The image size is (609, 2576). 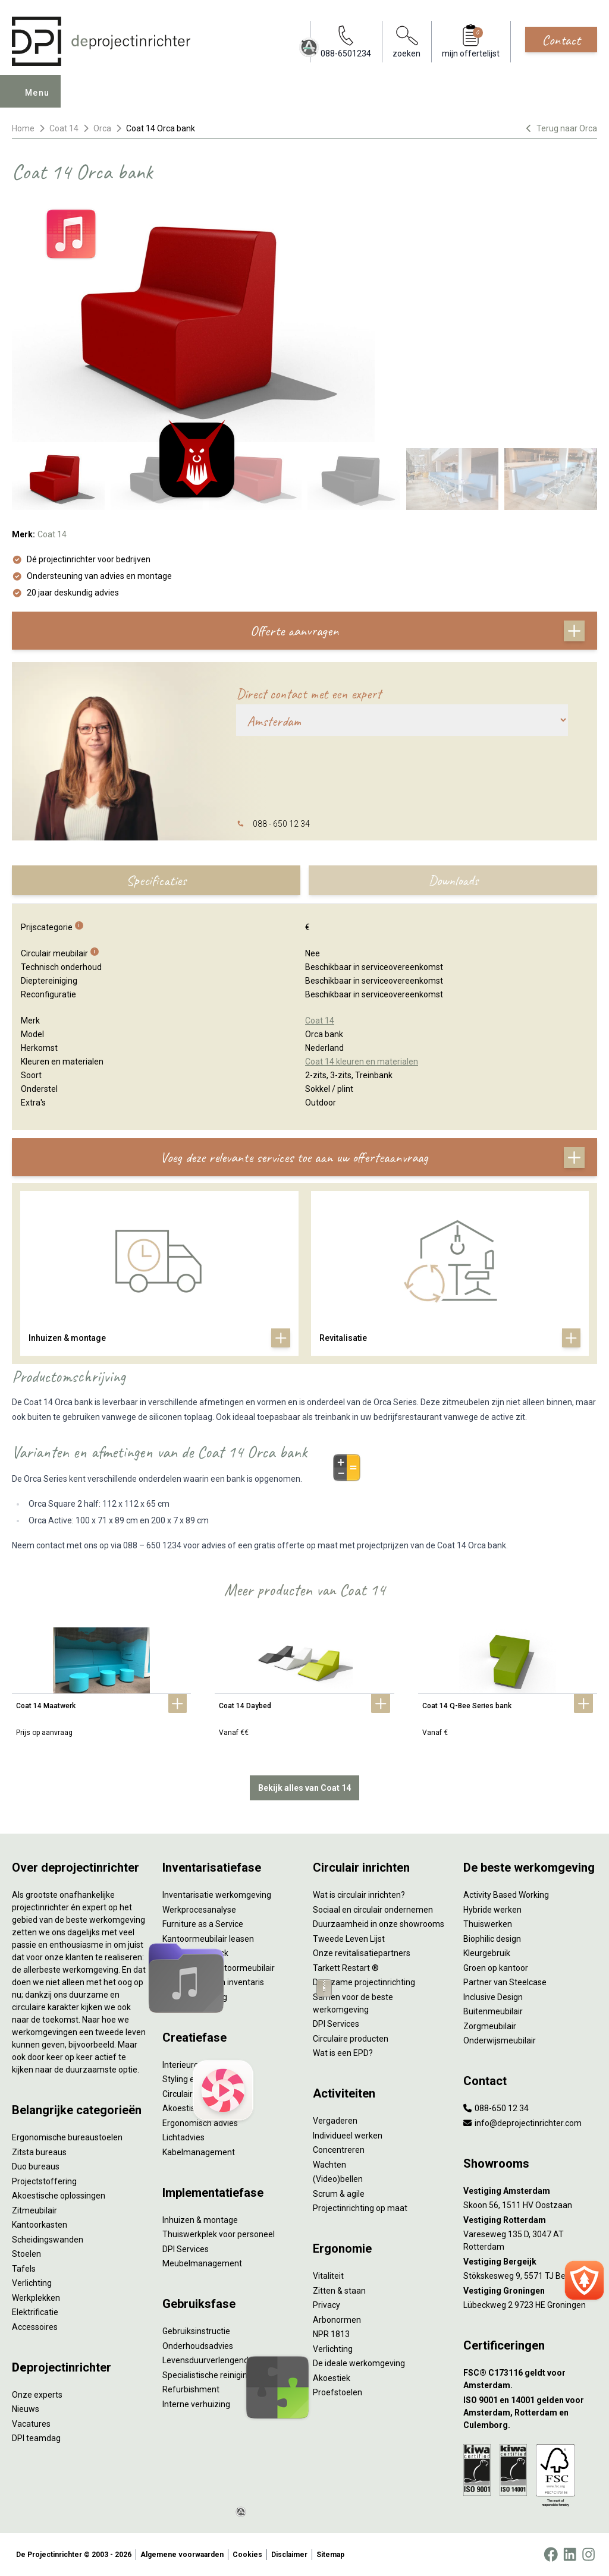 What do you see at coordinates (324, 1988) in the screenshot?
I see `open file roller archive manager` at bounding box center [324, 1988].